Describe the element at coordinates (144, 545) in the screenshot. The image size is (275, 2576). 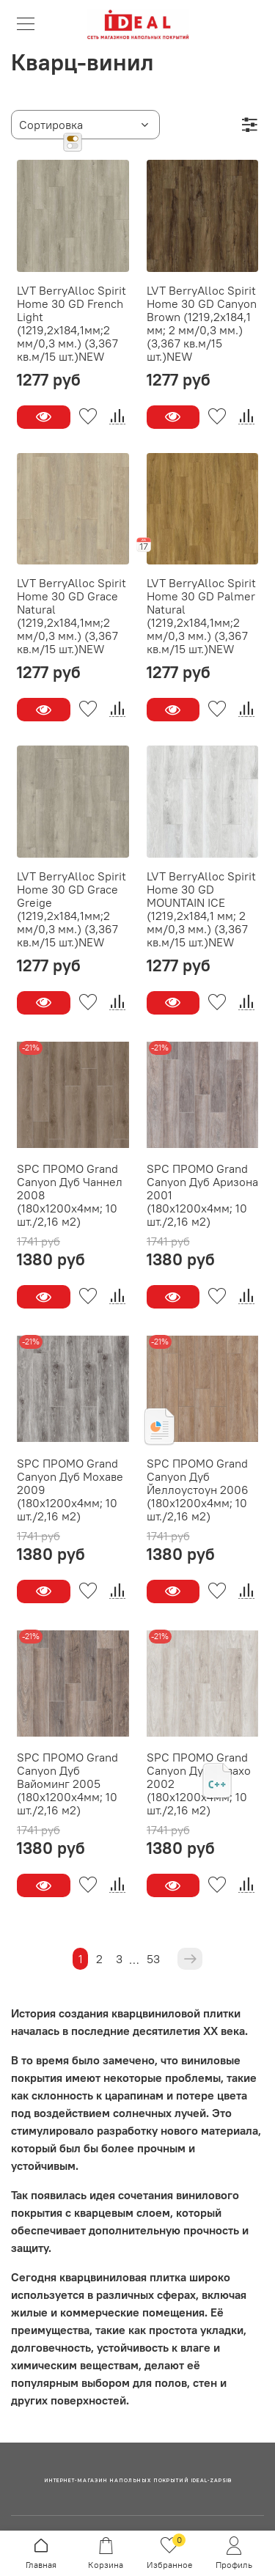
I see `open the calendar app` at that location.